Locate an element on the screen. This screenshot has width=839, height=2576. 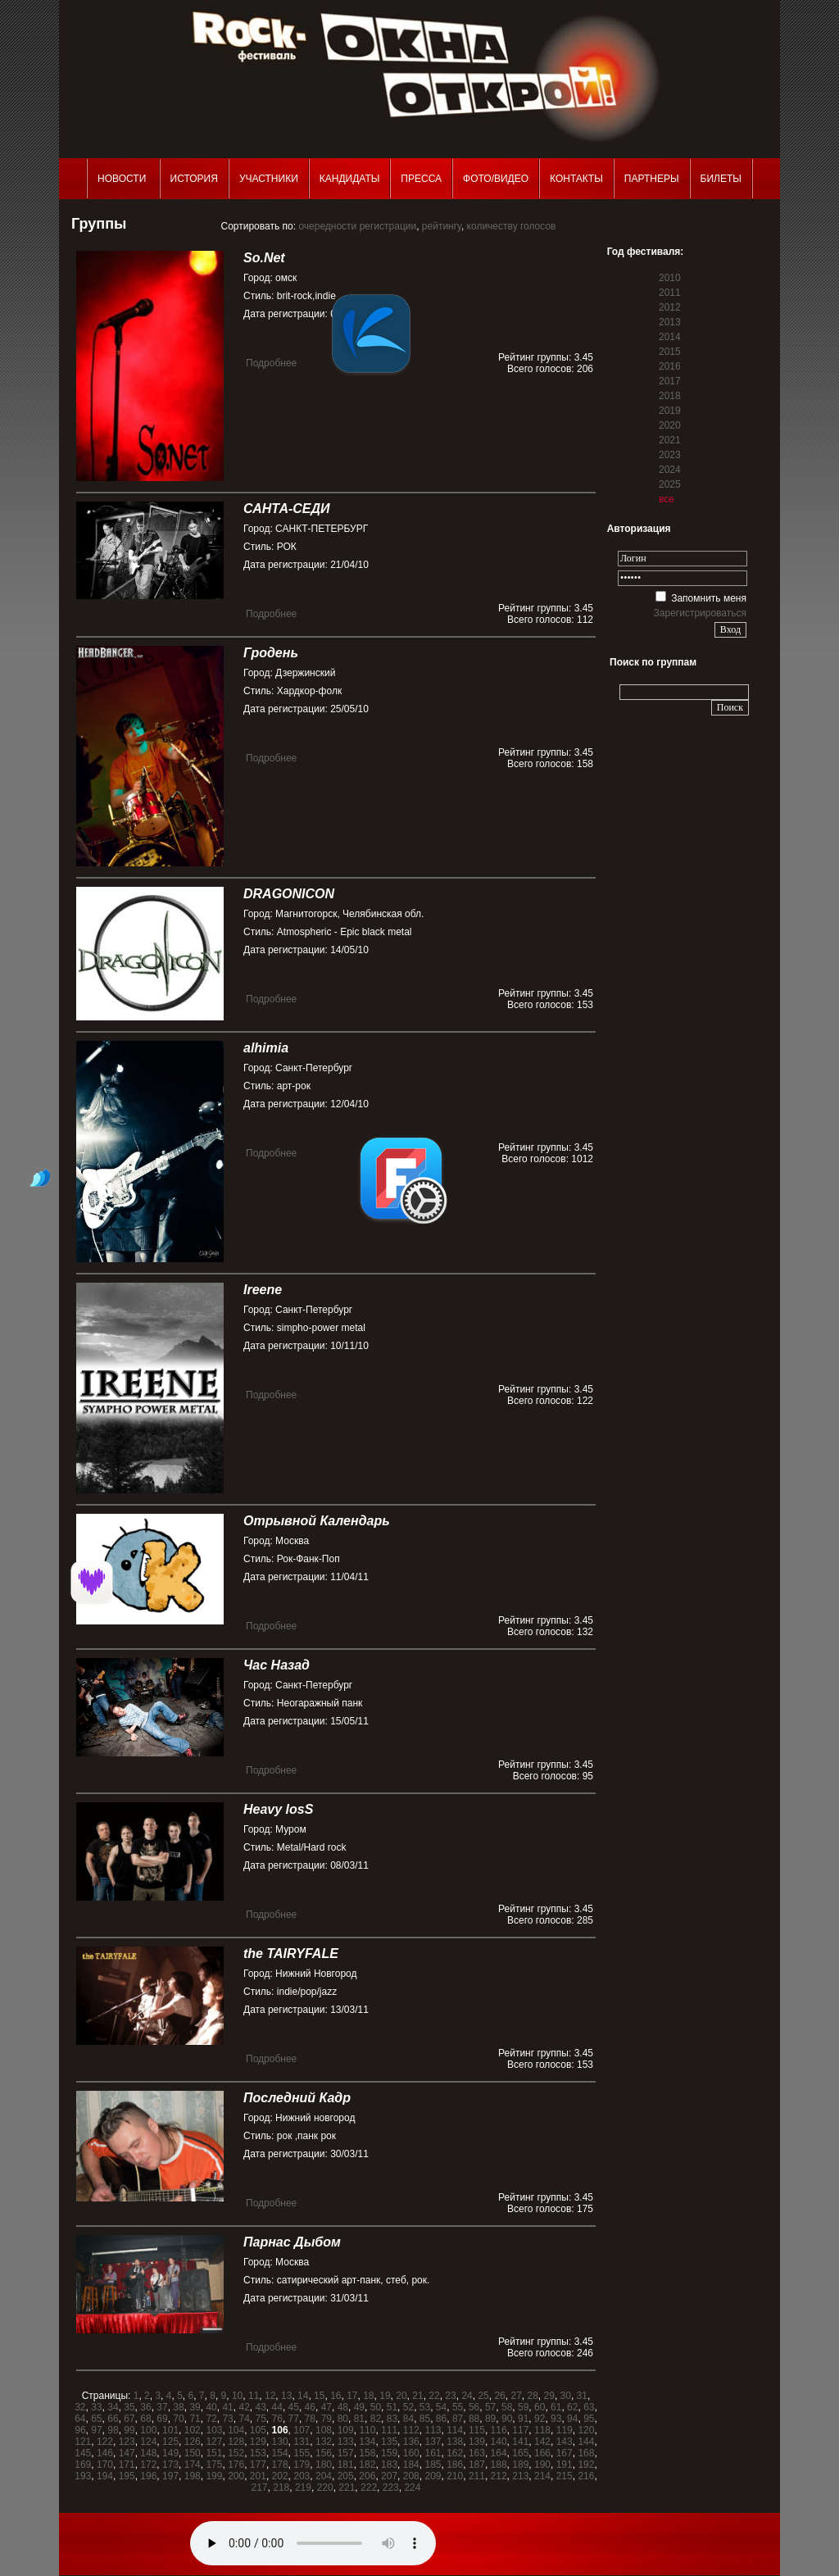
open deezer music streaming app is located at coordinates (92, 1582).